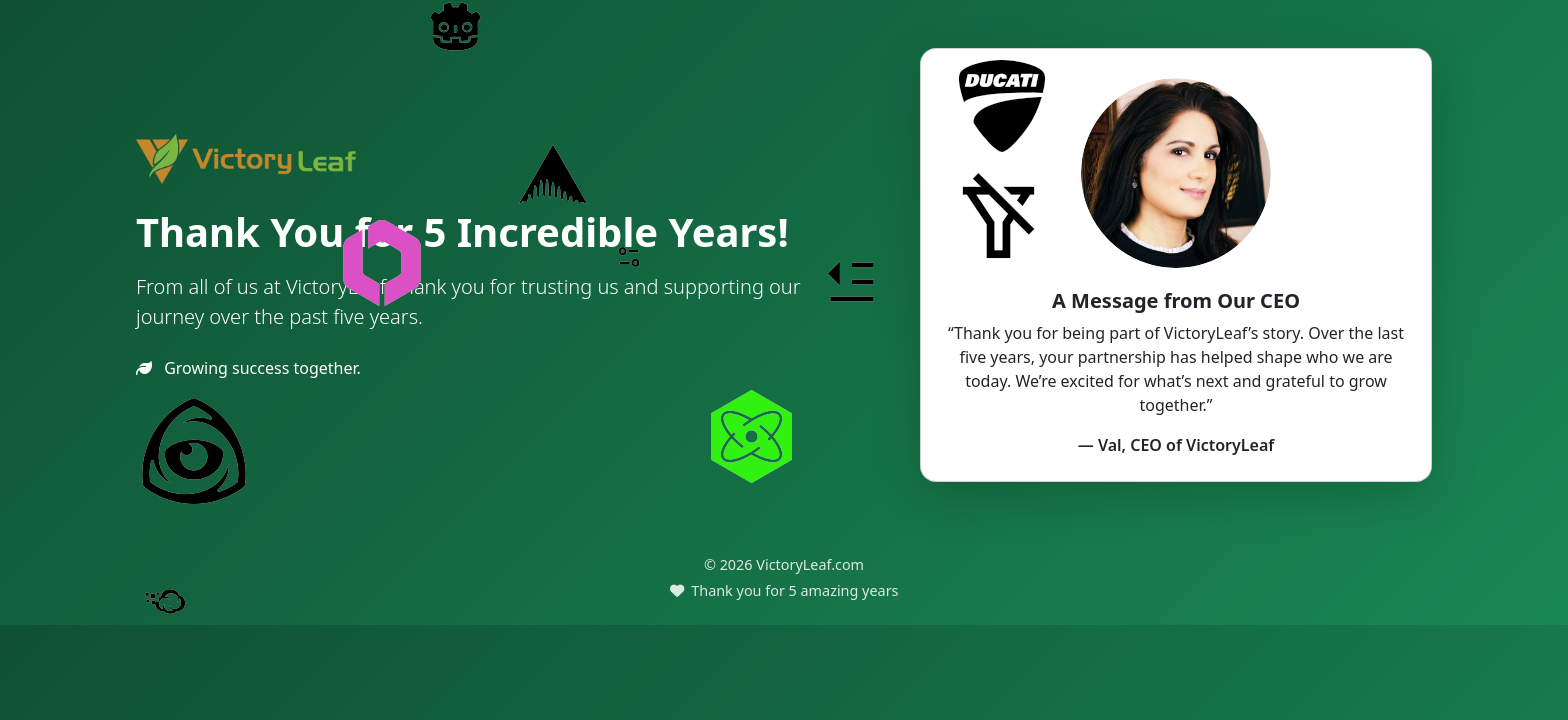  What do you see at coordinates (998, 218) in the screenshot?
I see `clear all active filters` at bounding box center [998, 218].